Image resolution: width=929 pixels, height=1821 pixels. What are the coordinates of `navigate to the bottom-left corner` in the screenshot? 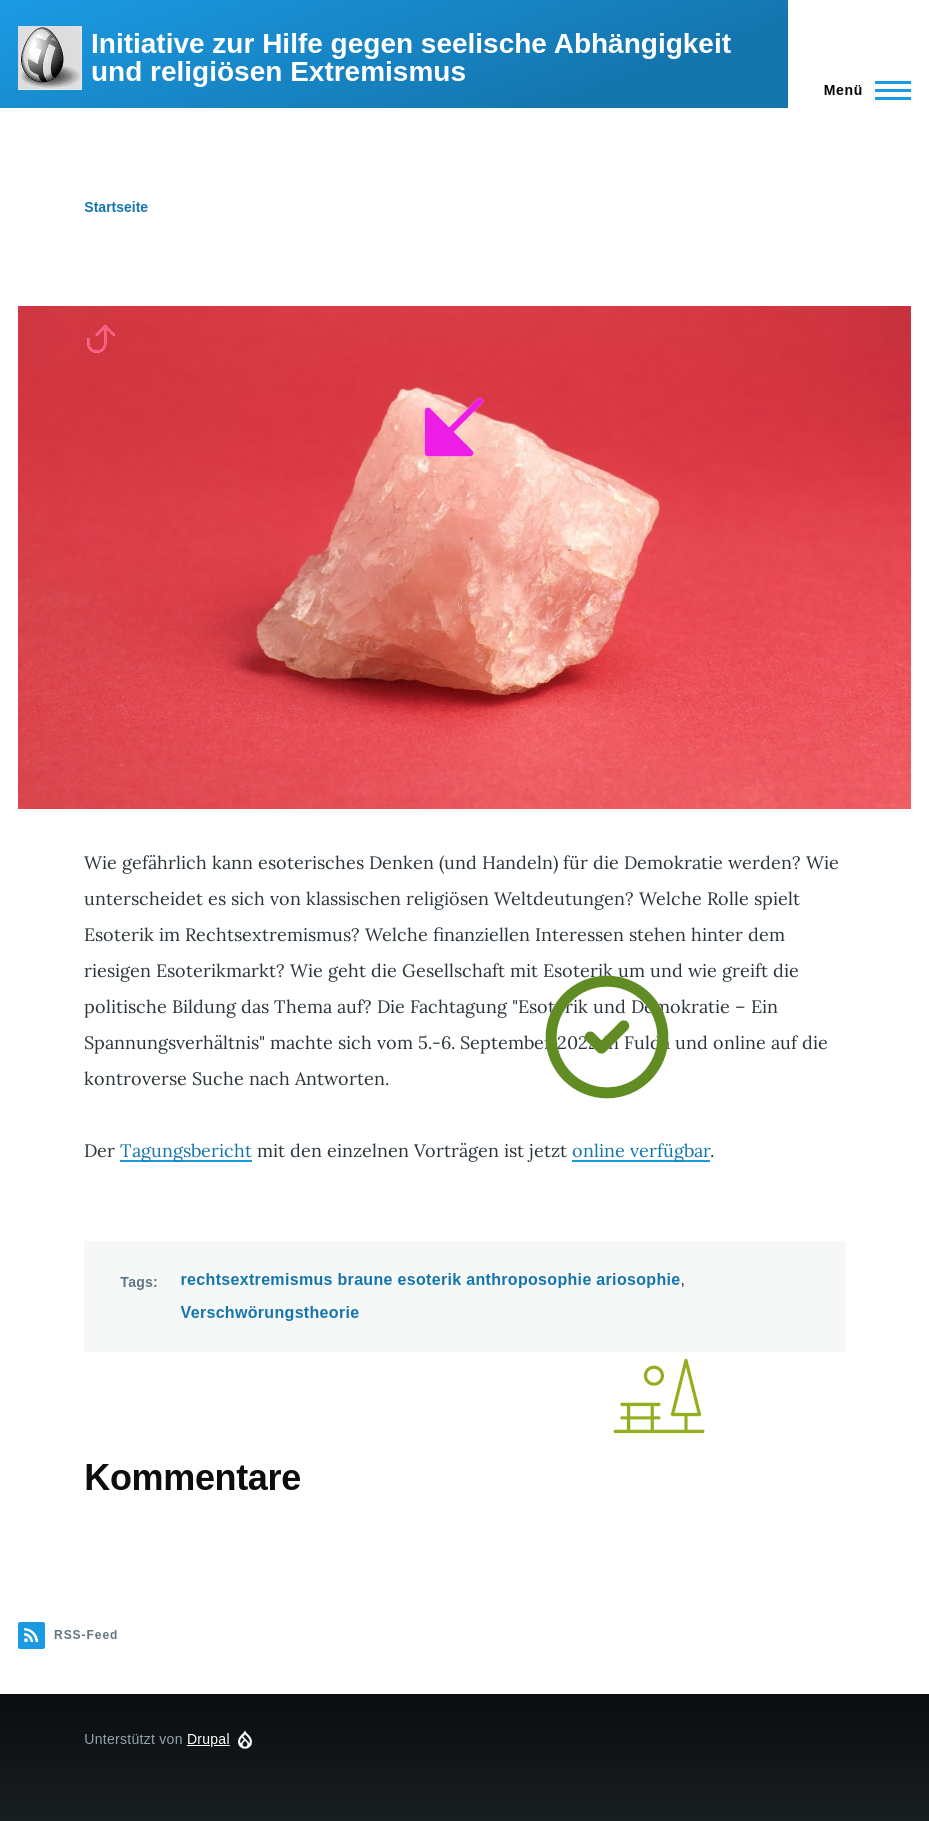 It's located at (454, 427).